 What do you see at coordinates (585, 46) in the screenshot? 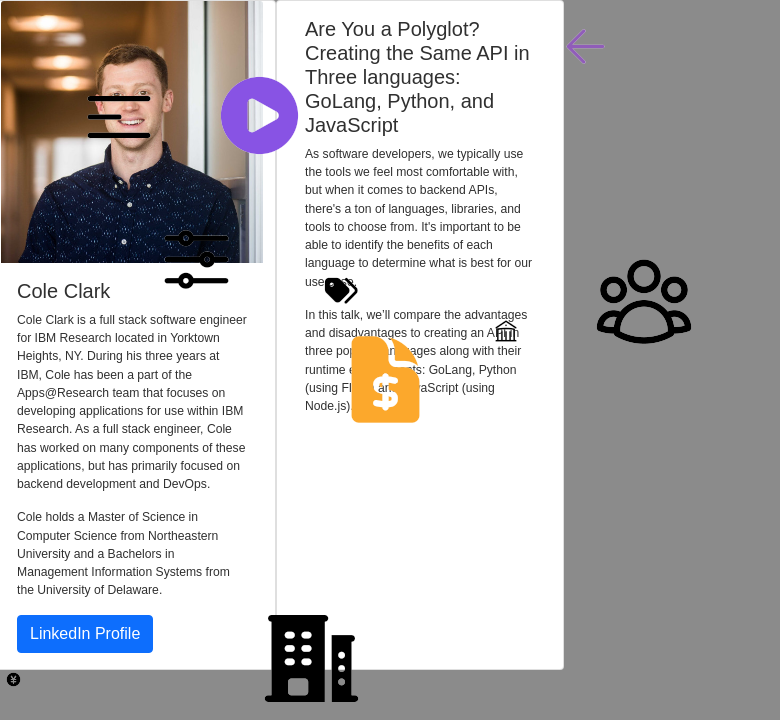
I see `go back to the previous screen` at bounding box center [585, 46].